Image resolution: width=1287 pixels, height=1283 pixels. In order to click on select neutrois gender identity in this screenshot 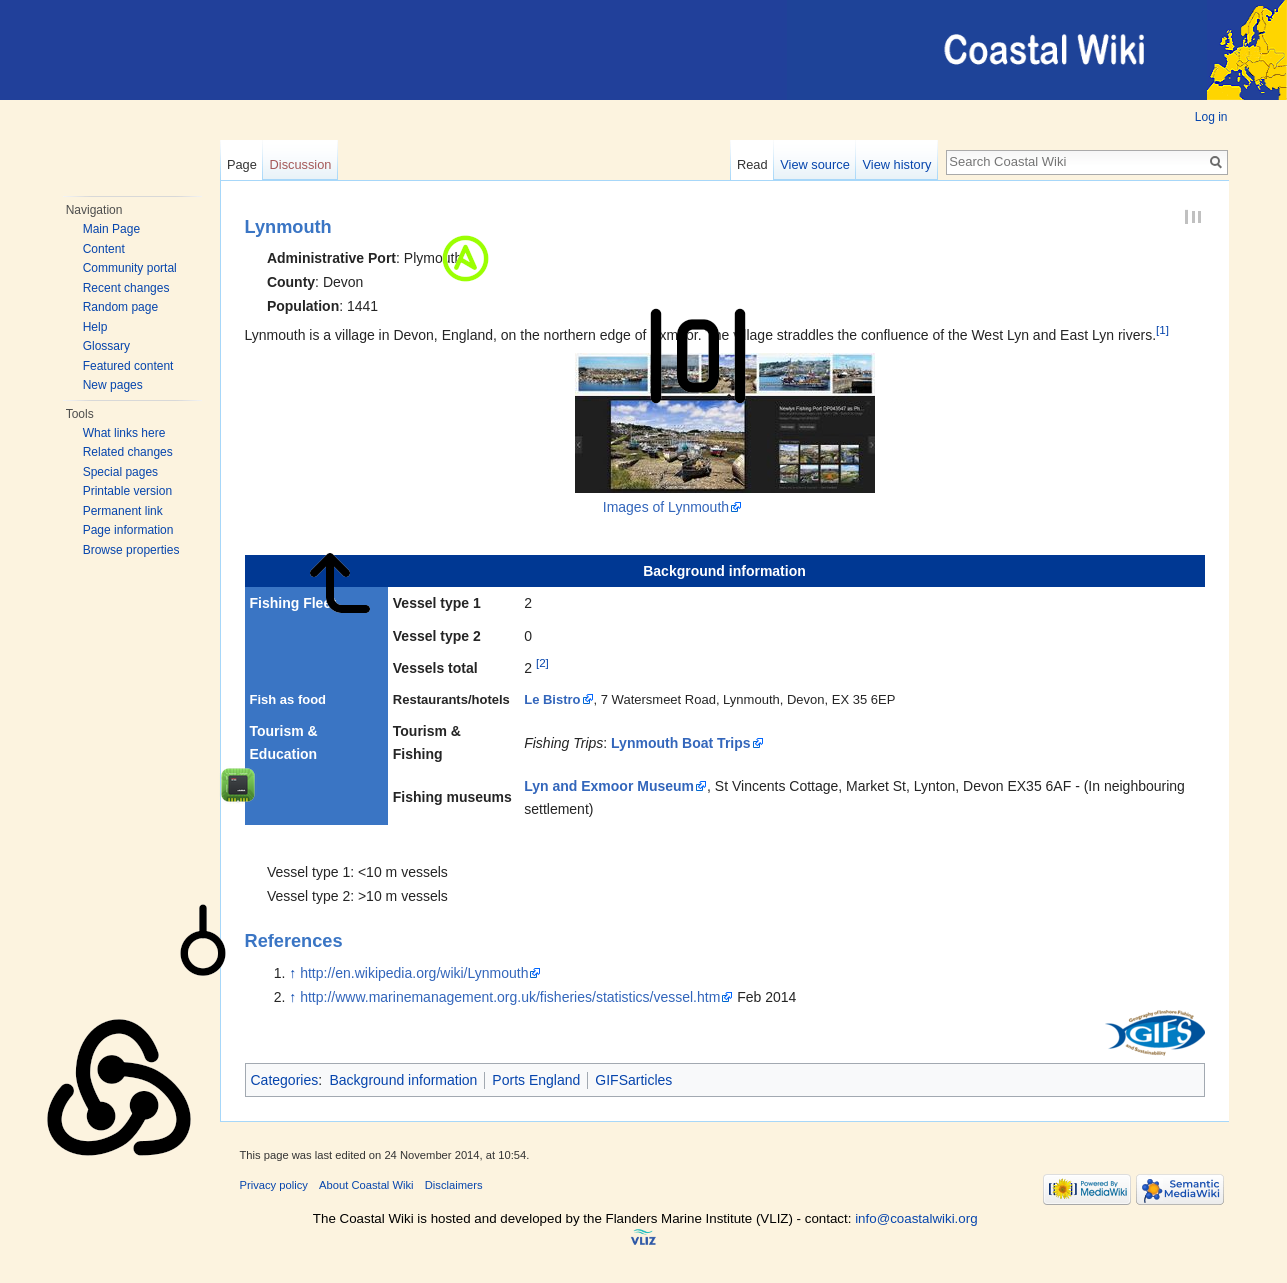, I will do `click(203, 942)`.